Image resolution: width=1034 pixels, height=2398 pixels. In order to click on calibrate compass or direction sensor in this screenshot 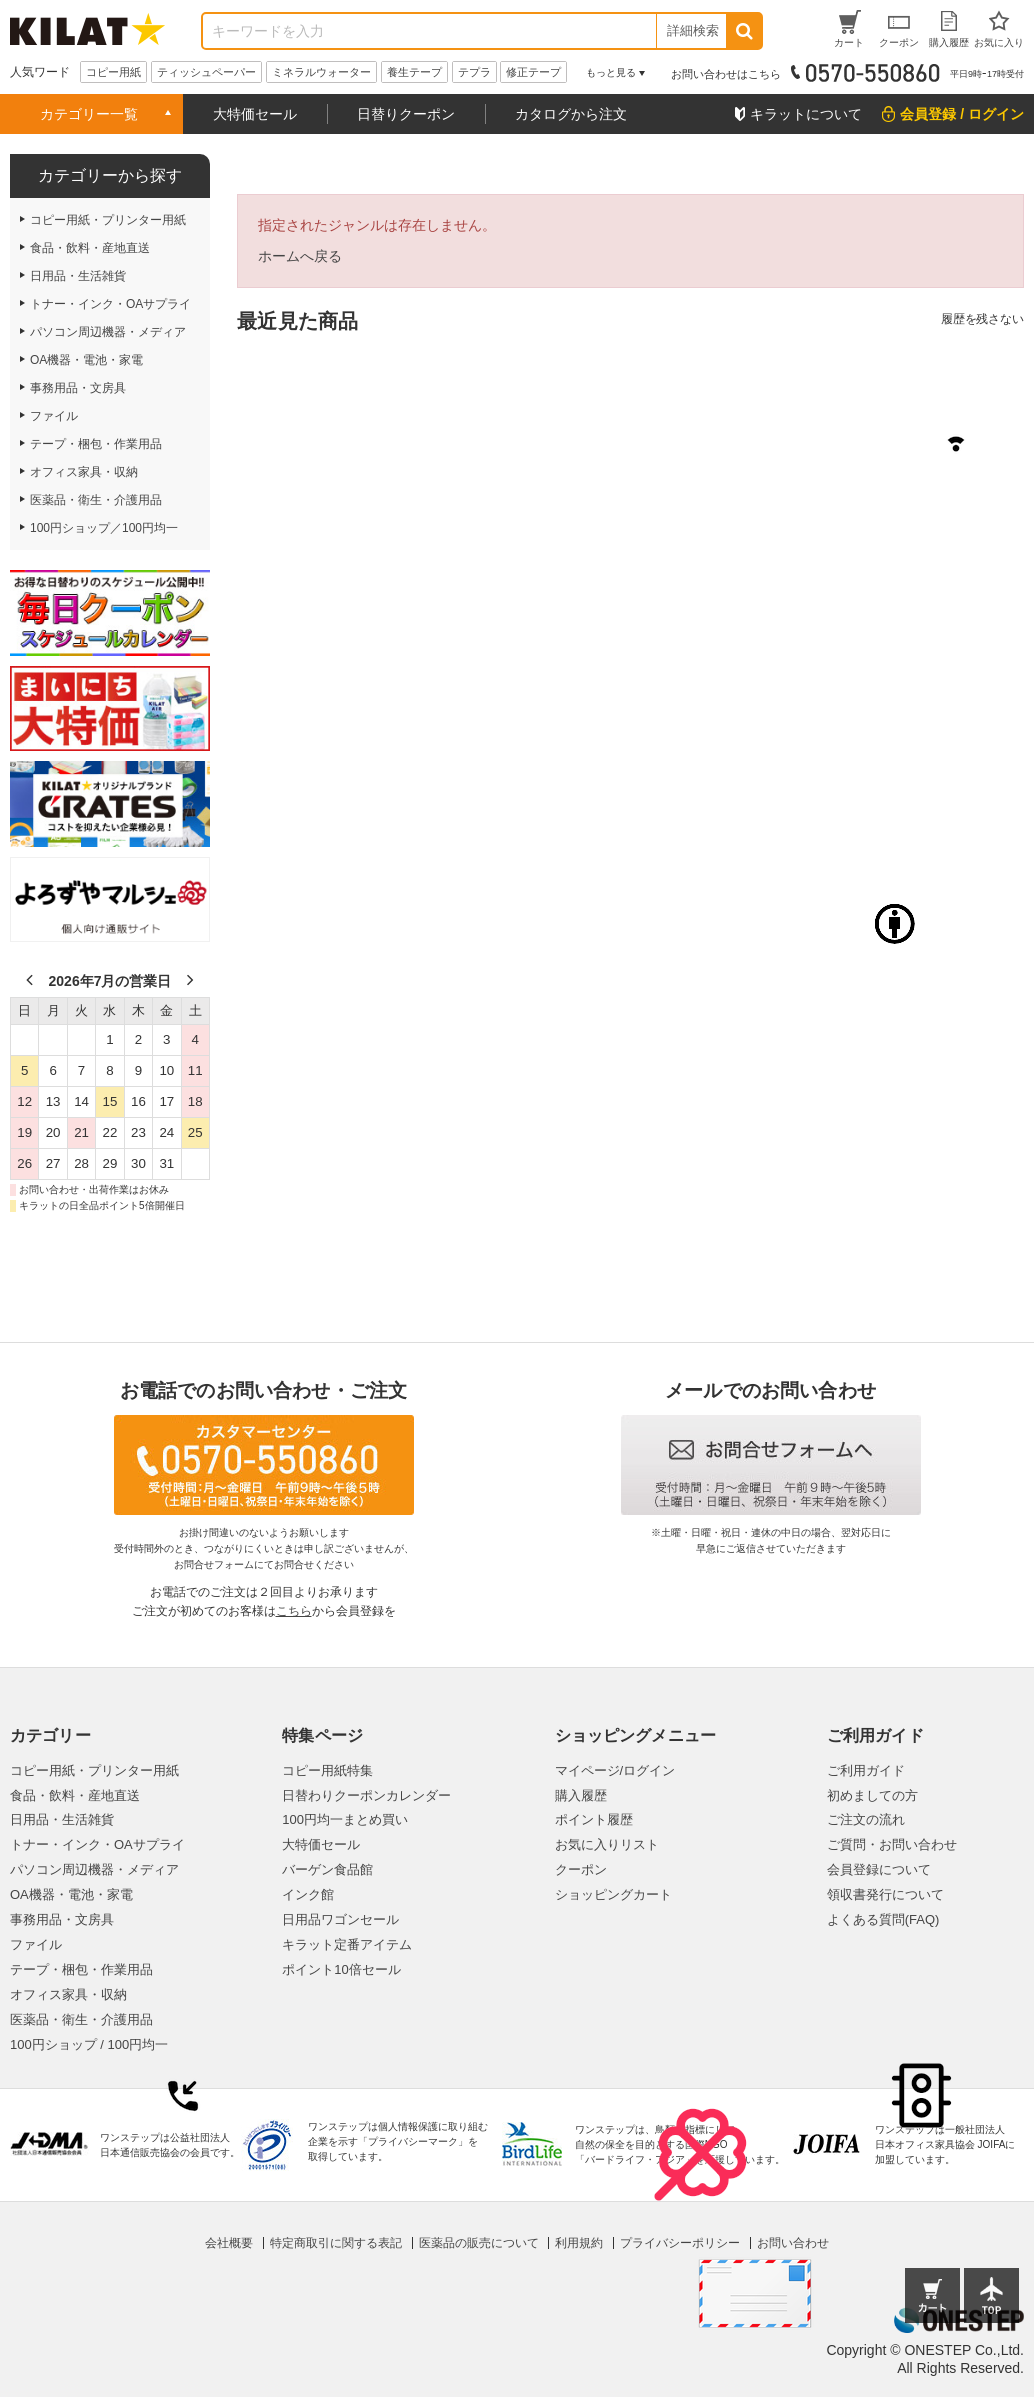, I will do `click(956, 444)`.